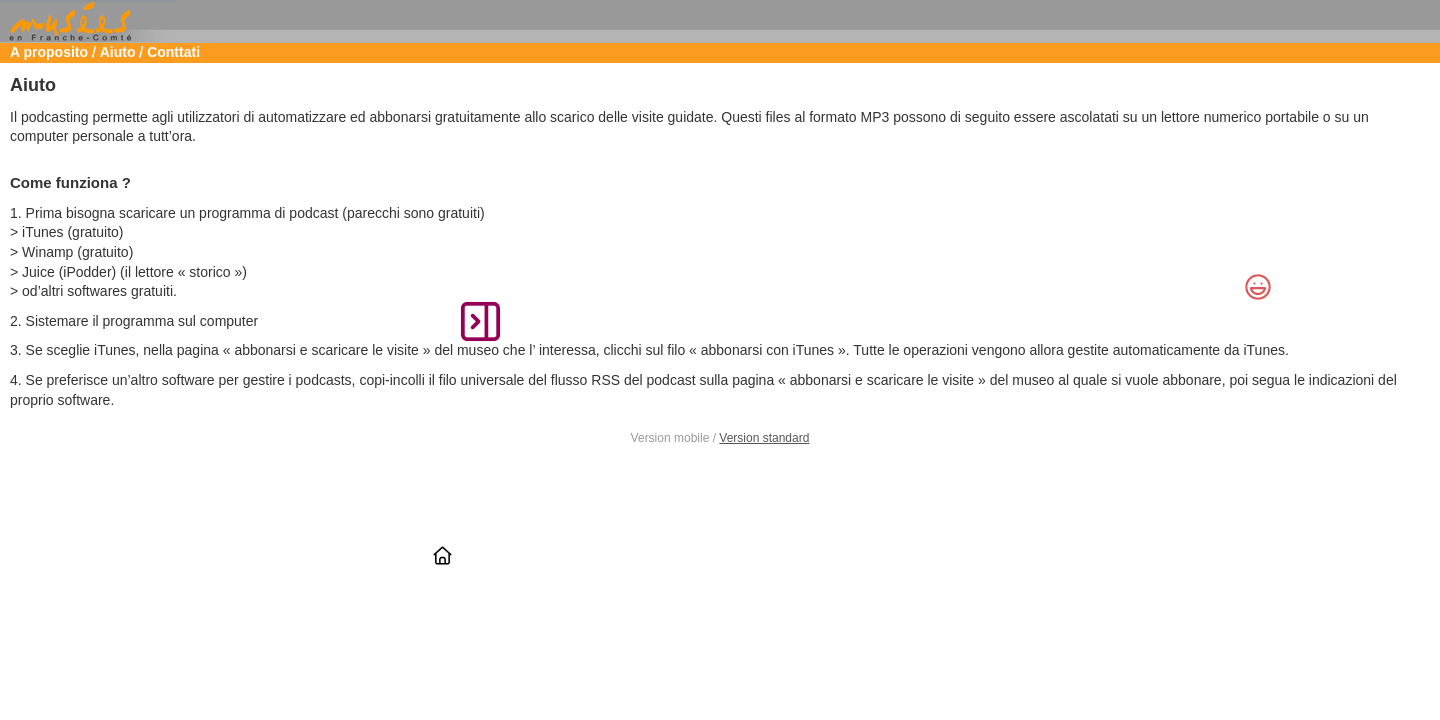  What do you see at coordinates (480, 321) in the screenshot?
I see `close the right side panel` at bounding box center [480, 321].